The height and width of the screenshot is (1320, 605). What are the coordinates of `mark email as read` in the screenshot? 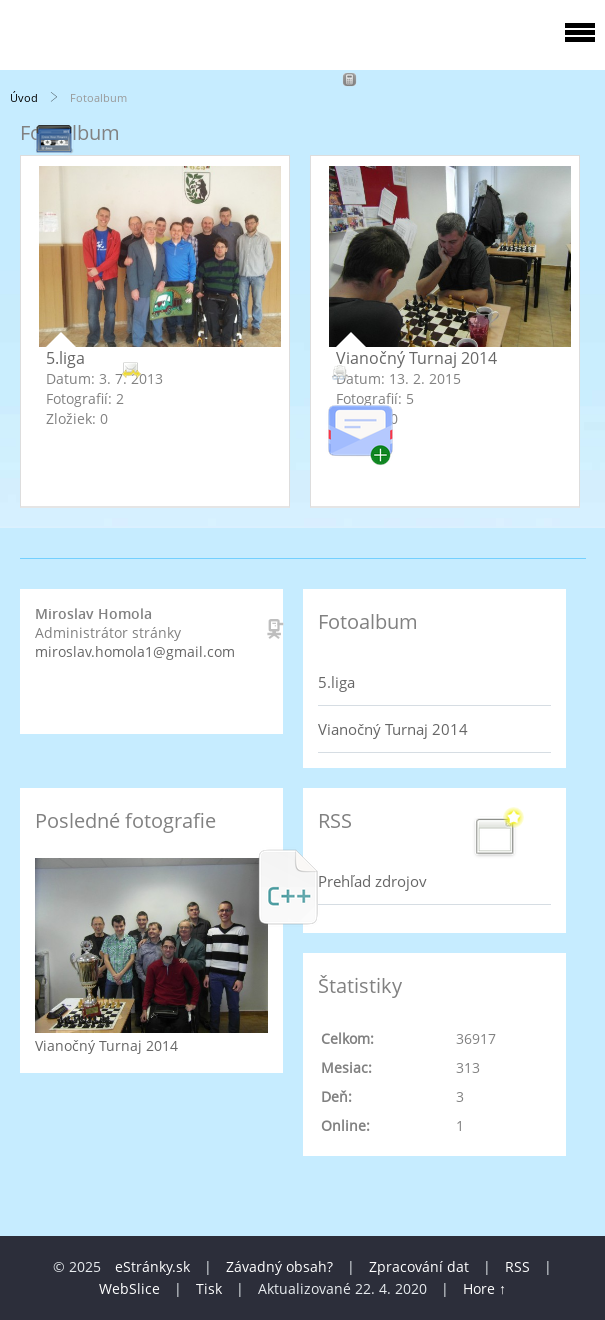 It's located at (340, 372).